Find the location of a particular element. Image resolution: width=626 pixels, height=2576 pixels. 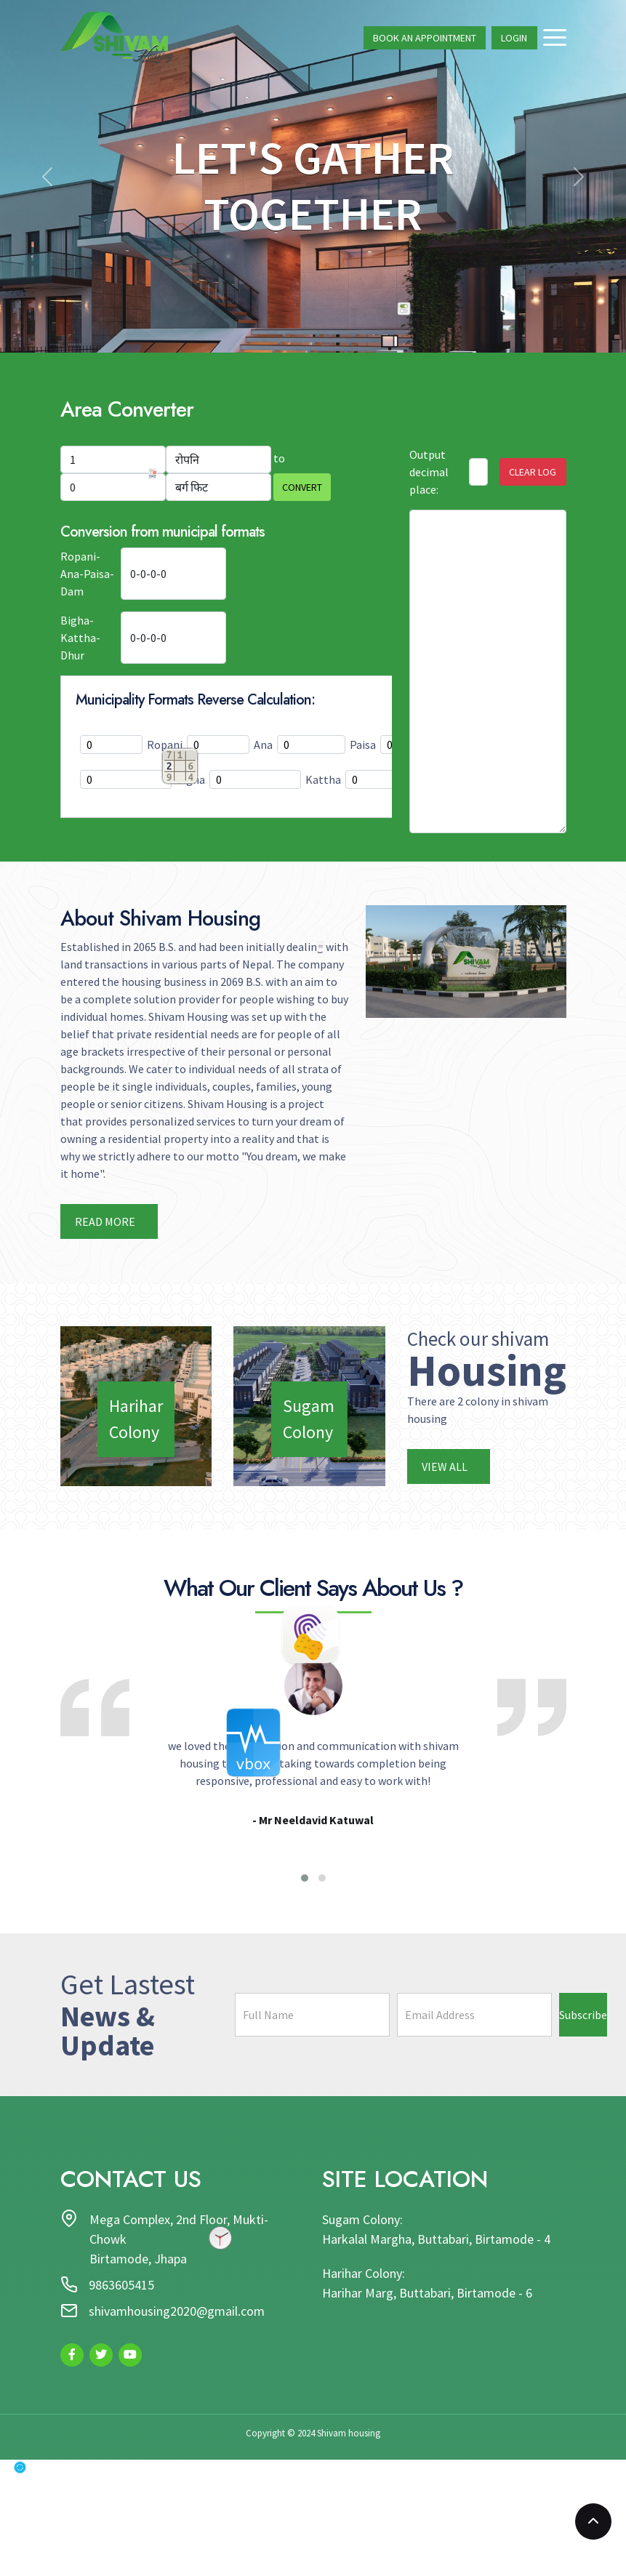

open desktop preferences or settings is located at coordinates (404, 308).